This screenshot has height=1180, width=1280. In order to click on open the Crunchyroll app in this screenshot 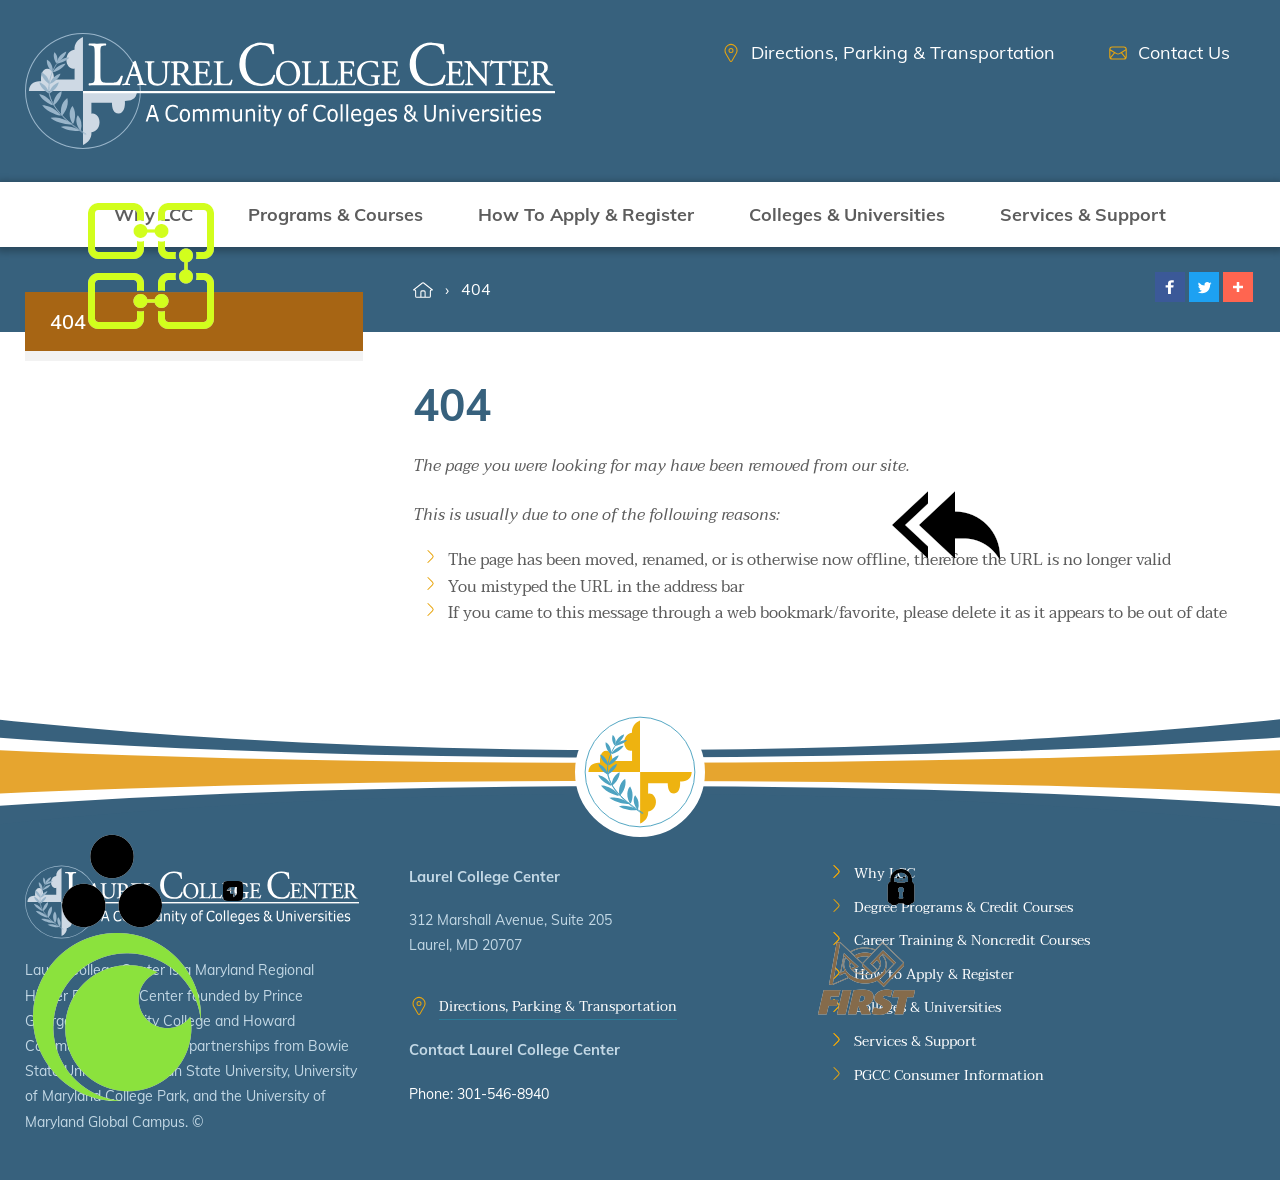, I will do `click(117, 1017)`.